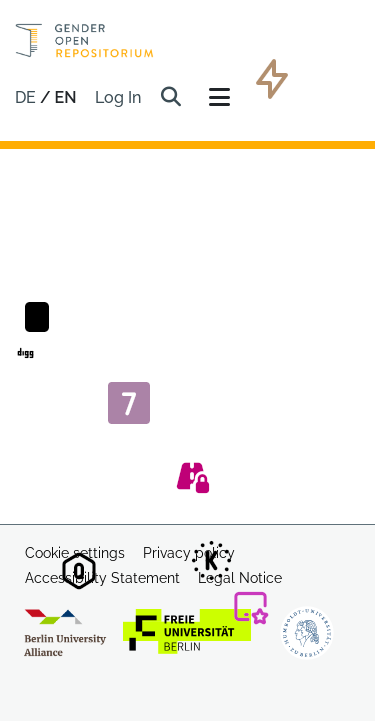 This screenshot has width=375, height=721. Describe the element at coordinates (25, 352) in the screenshot. I see `link to digg social news platform` at that location.